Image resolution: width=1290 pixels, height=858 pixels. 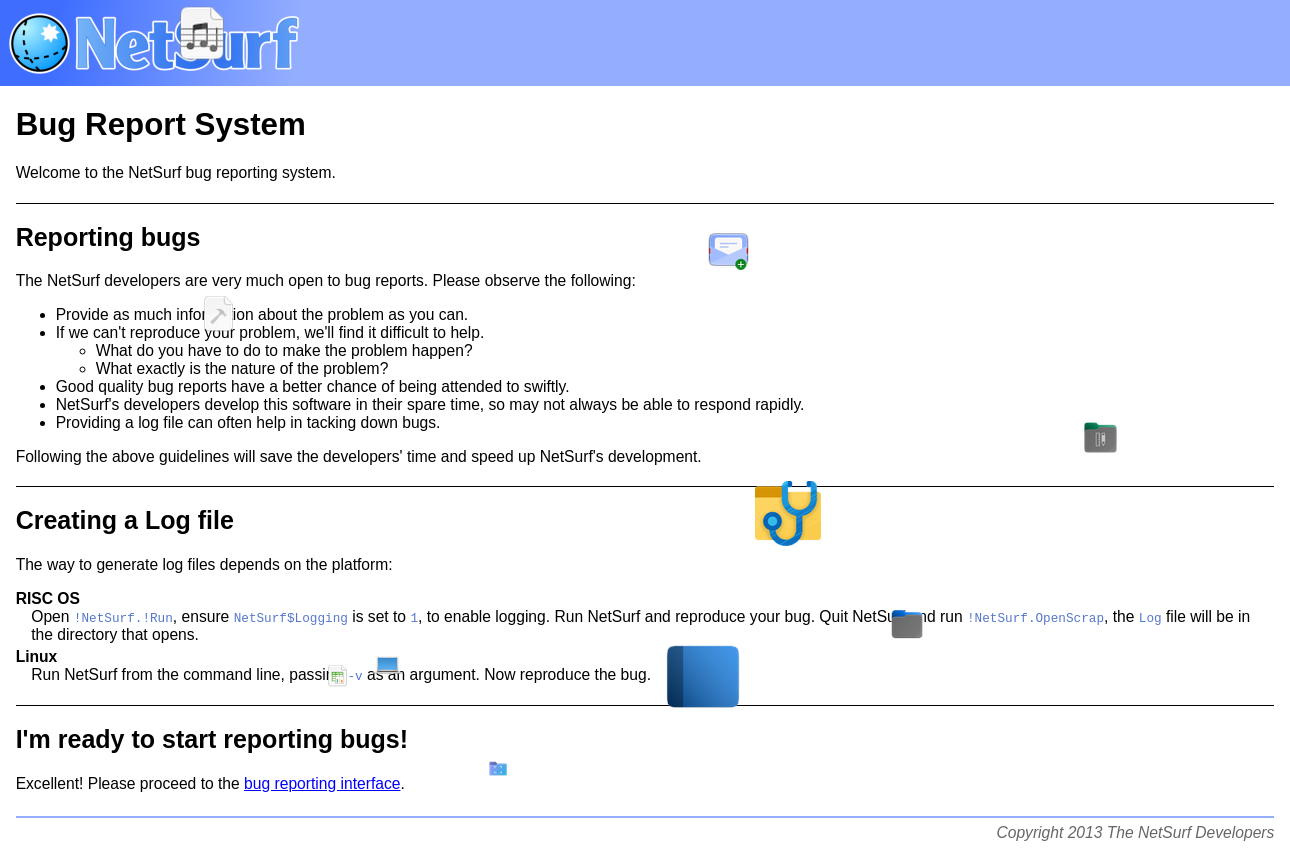 What do you see at coordinates (498, 769) in the screenshot?
I see `open screenshots folder` at bounding box center [498, 769].